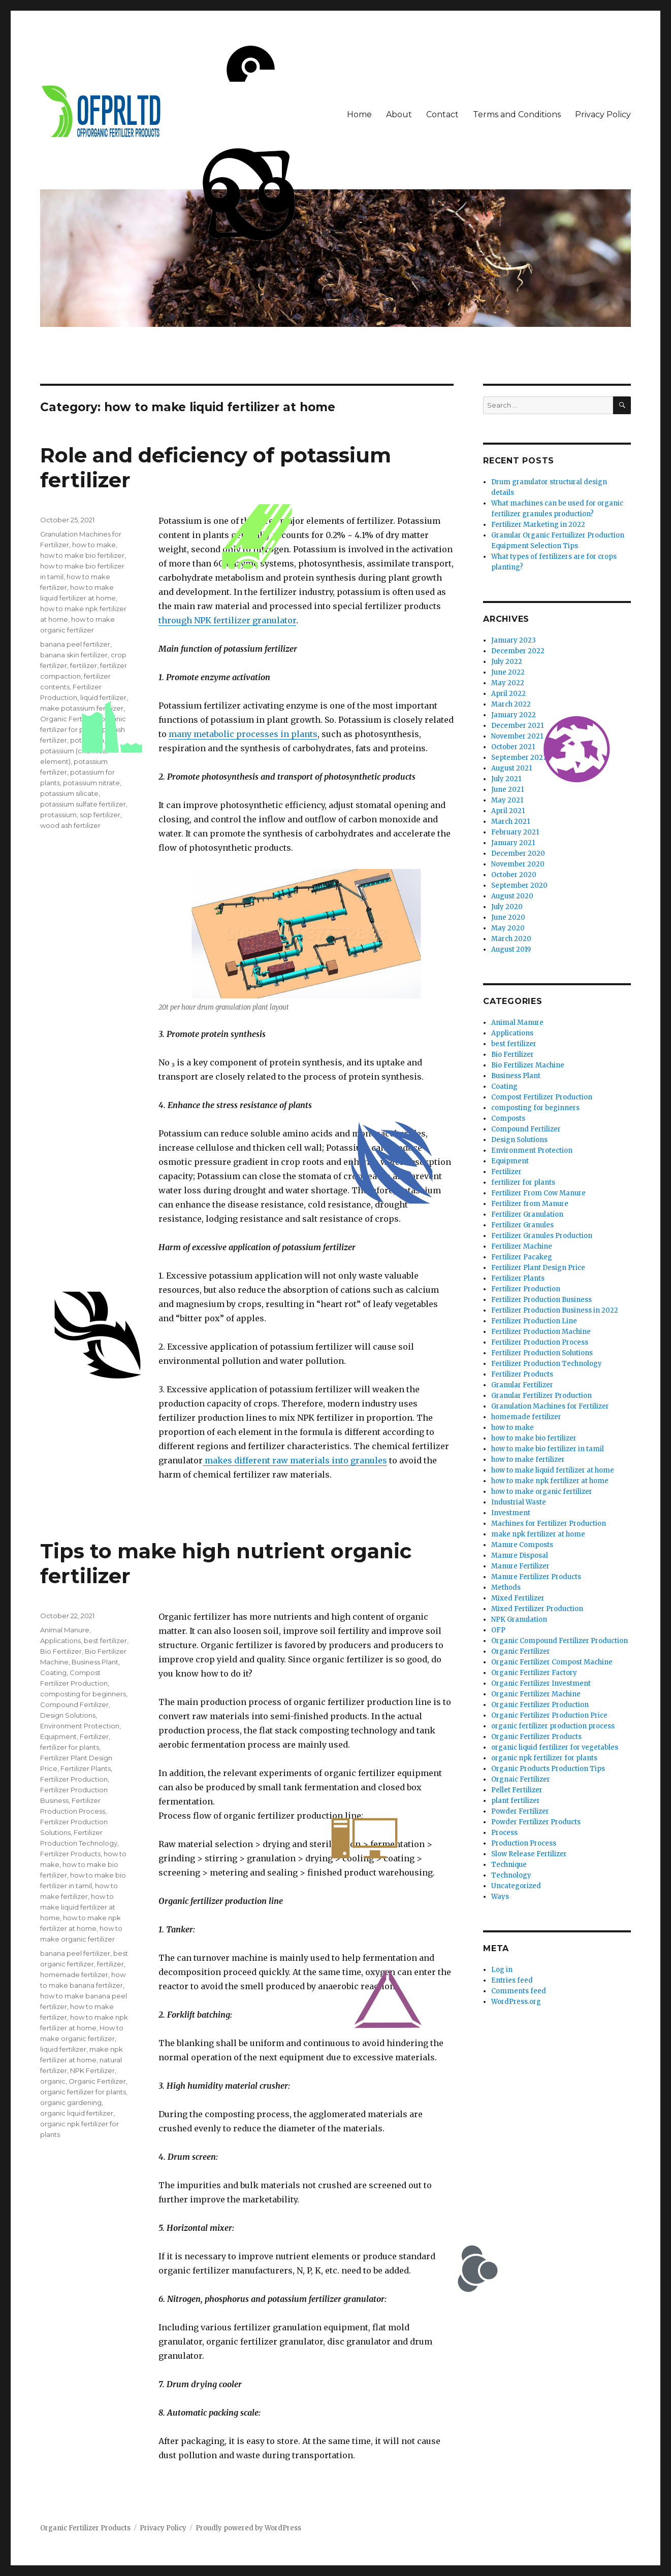 The height and width of the screenshot is (2576, 671). Describe the element at coordinates (392, 1162) in the screenshot. I see `indicates wind or air movement effect` at that location.